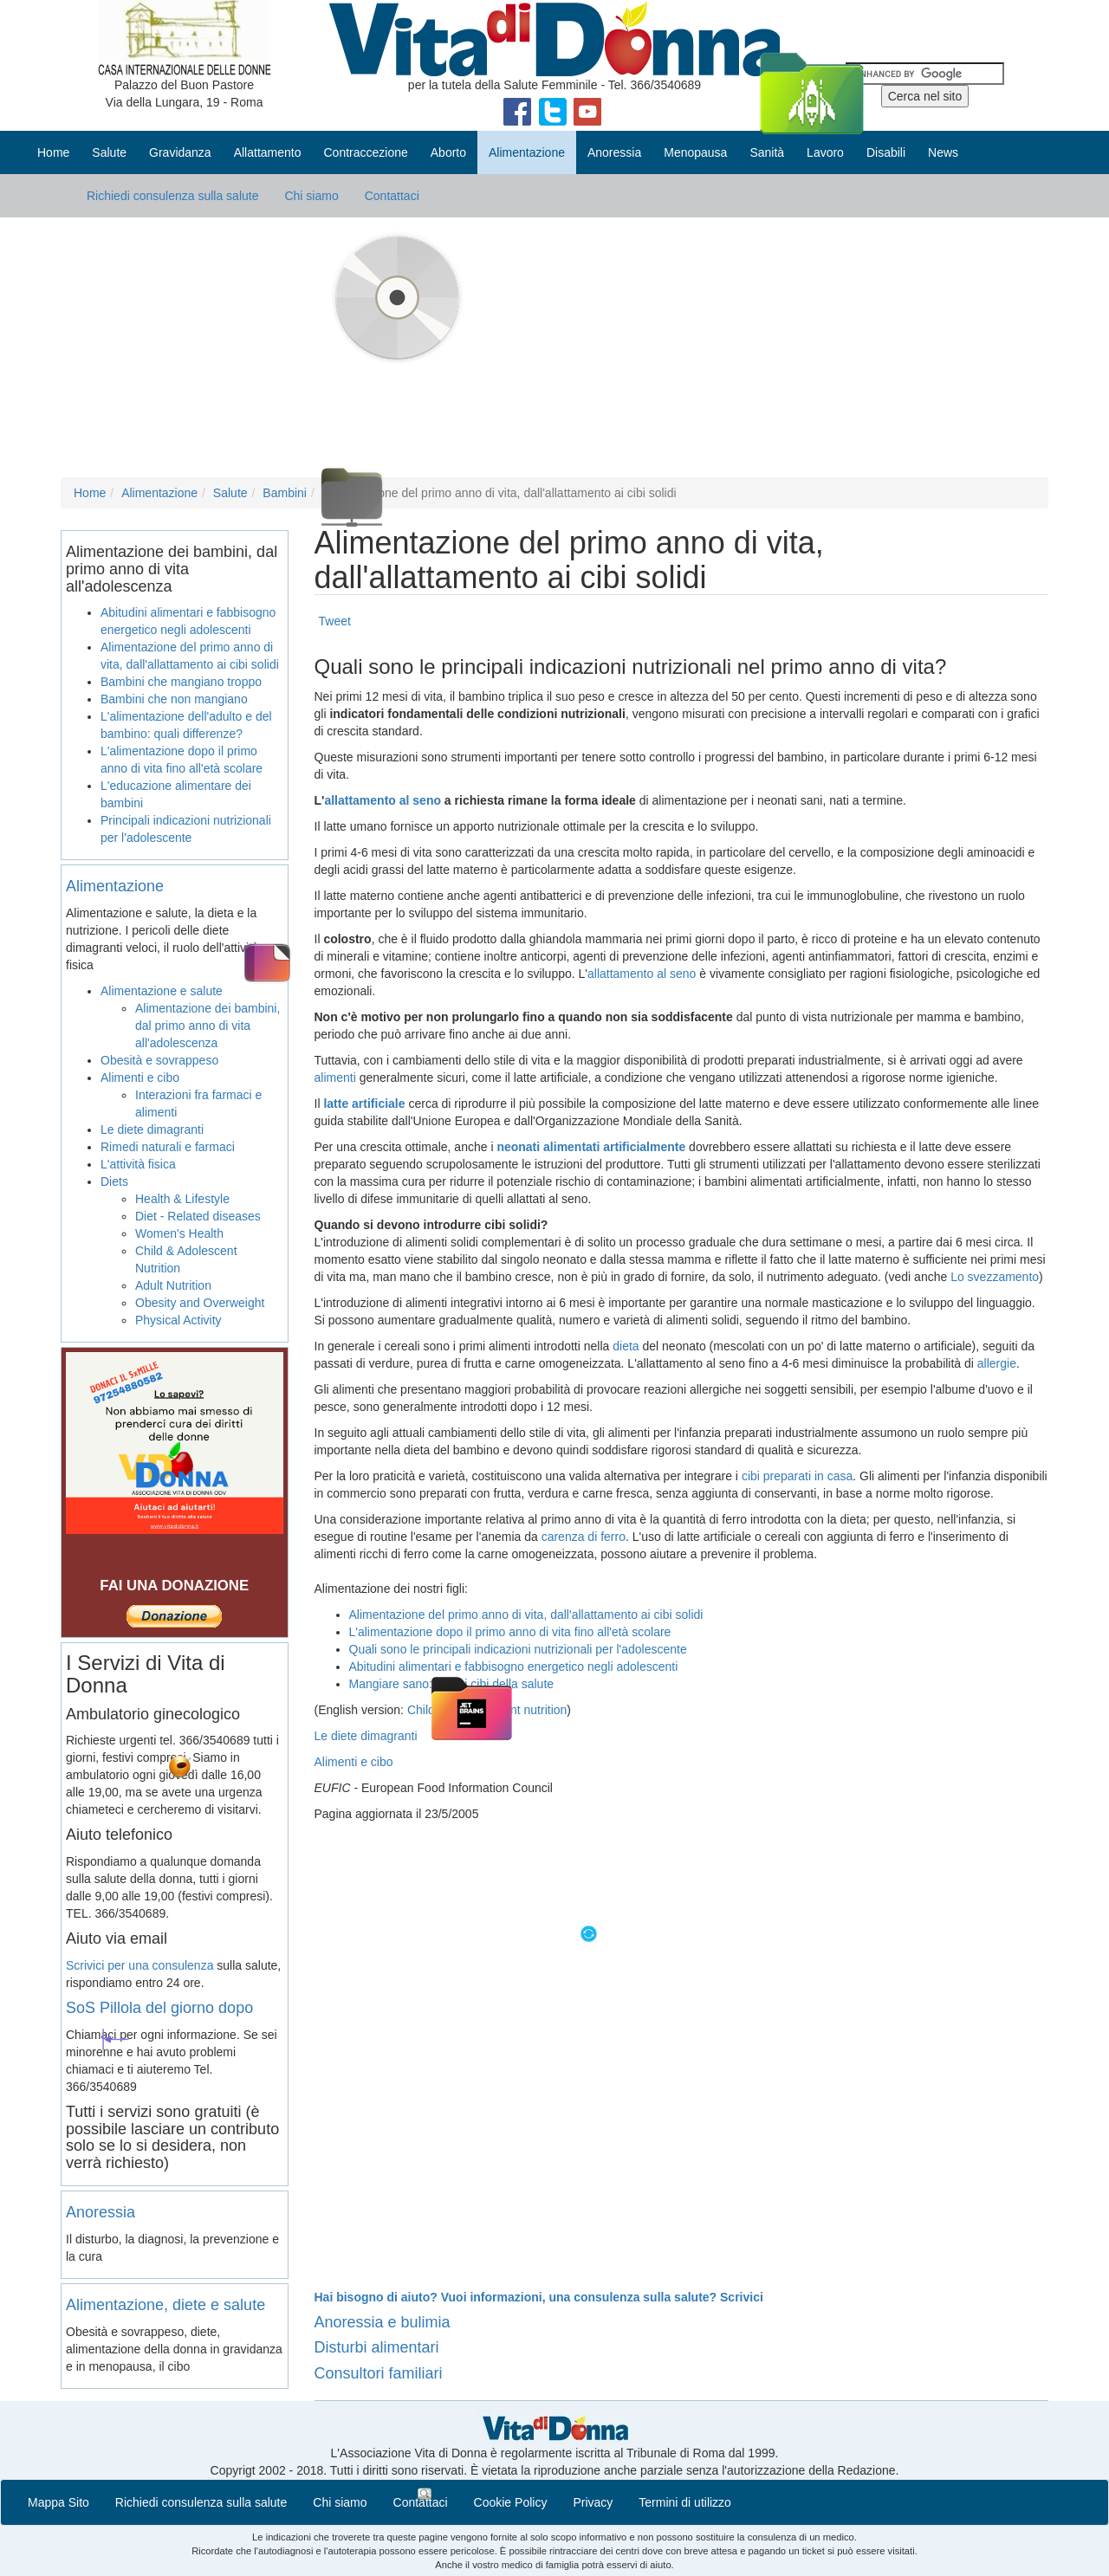 The width and height of the screenshot is (1109, 2576). I want to click on open the image viewer application, so click(425, 2494).